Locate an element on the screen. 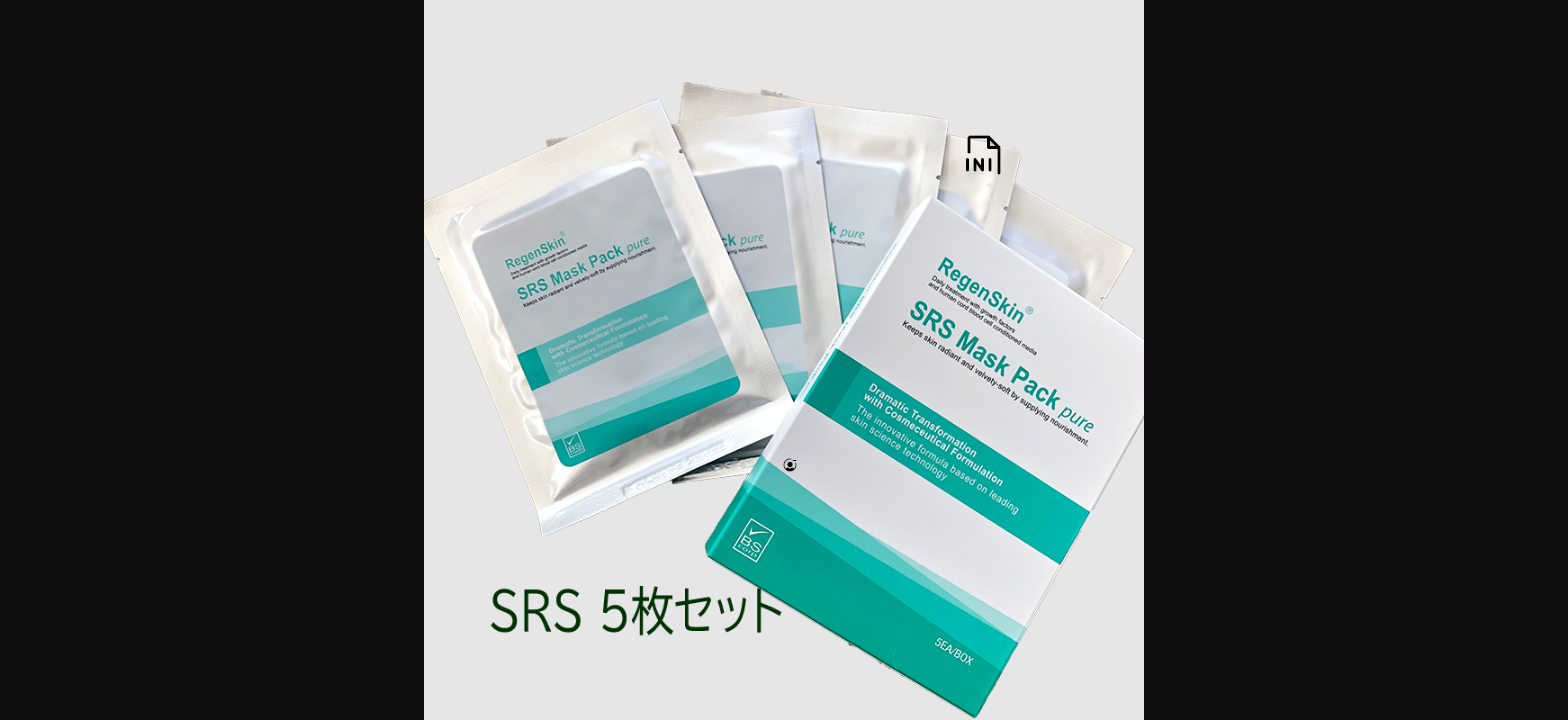 This screenshot has height=720, width=1568. view or open an INI configuration file is located at coordinates (984, 155).